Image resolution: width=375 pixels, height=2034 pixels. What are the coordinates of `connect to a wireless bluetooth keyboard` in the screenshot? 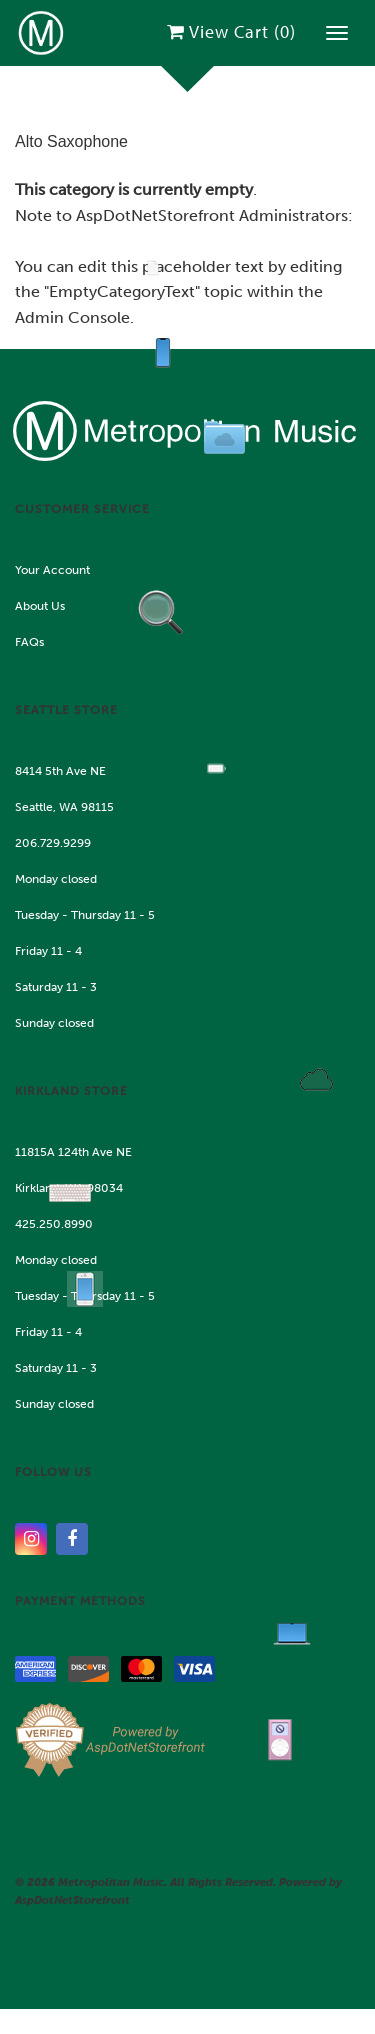 It's located at (70, 1193).